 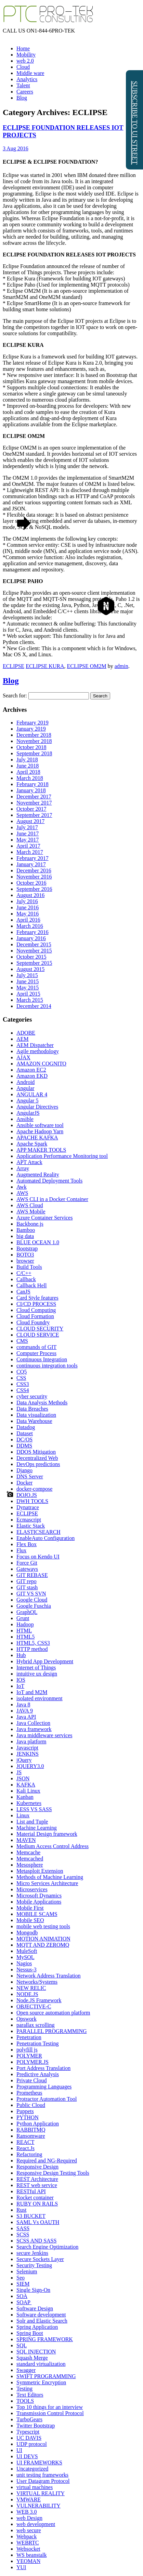 What do you see at coordinates (106, 606) in the screenshot?
I see `indicates a notification or new item` at bounding box center [106, 606].